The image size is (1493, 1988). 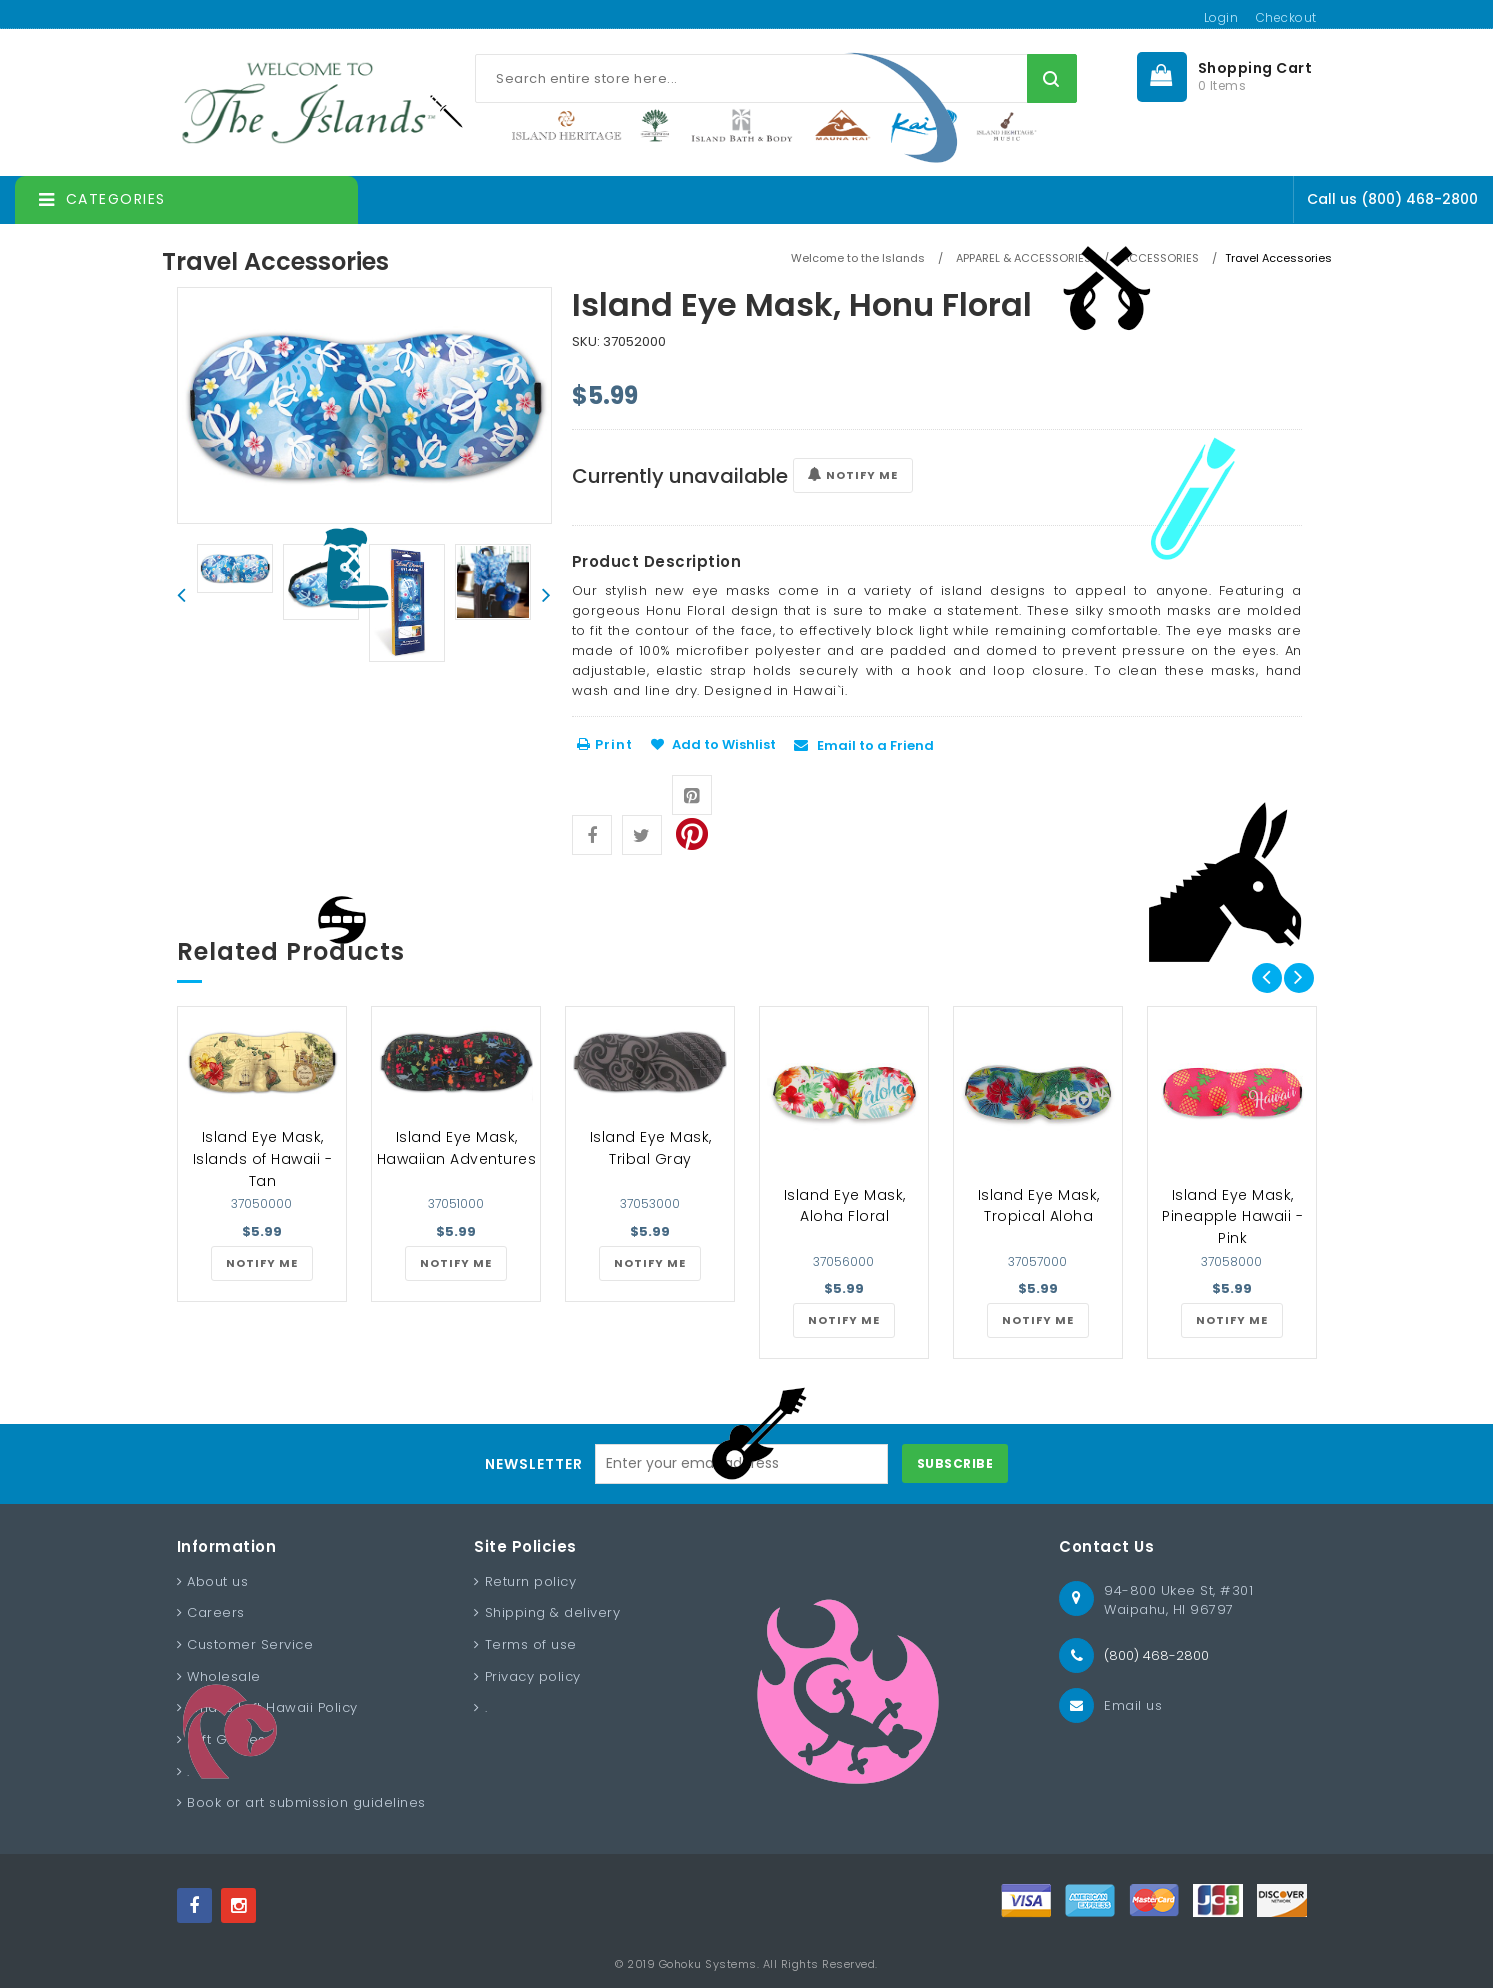 What do you see at coordinates (356, 568) in the screenshot?
I see `select winter boot equipment` at bounding box center [356, 568].